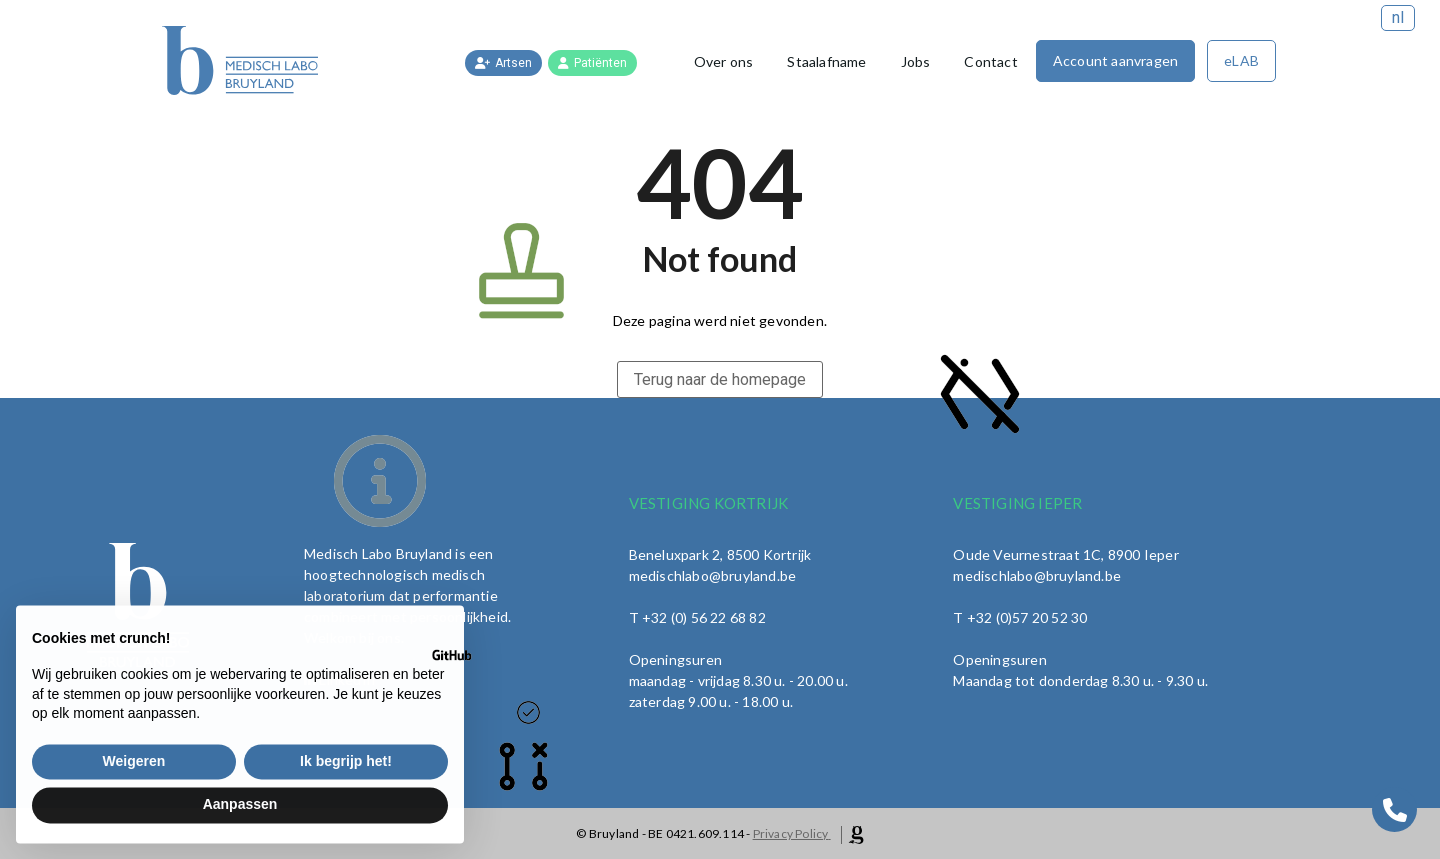 This screenshot has height=859, width=1440. What do you see at coordinates (523, 766) in the screenshot?
I see `indicates a closed or rejected pull request` at bounding box center [523, 766].